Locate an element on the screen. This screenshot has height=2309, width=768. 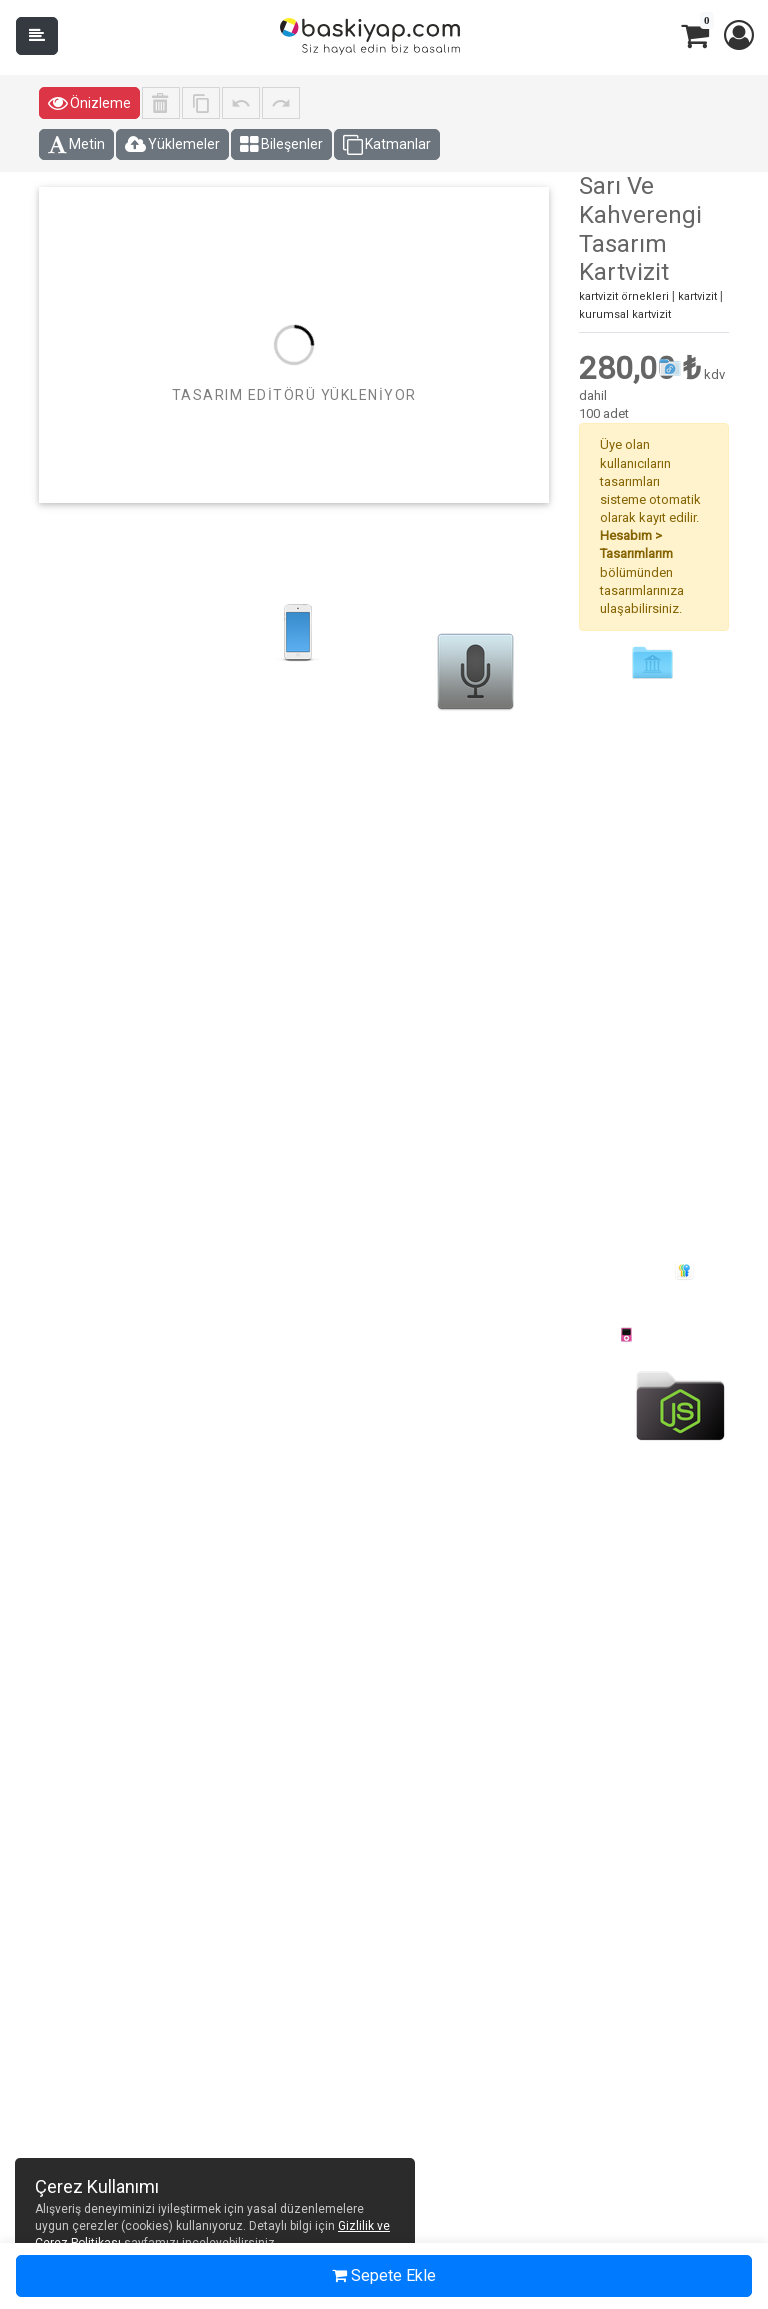
access the system library folder is located at coordinates (652, 662).